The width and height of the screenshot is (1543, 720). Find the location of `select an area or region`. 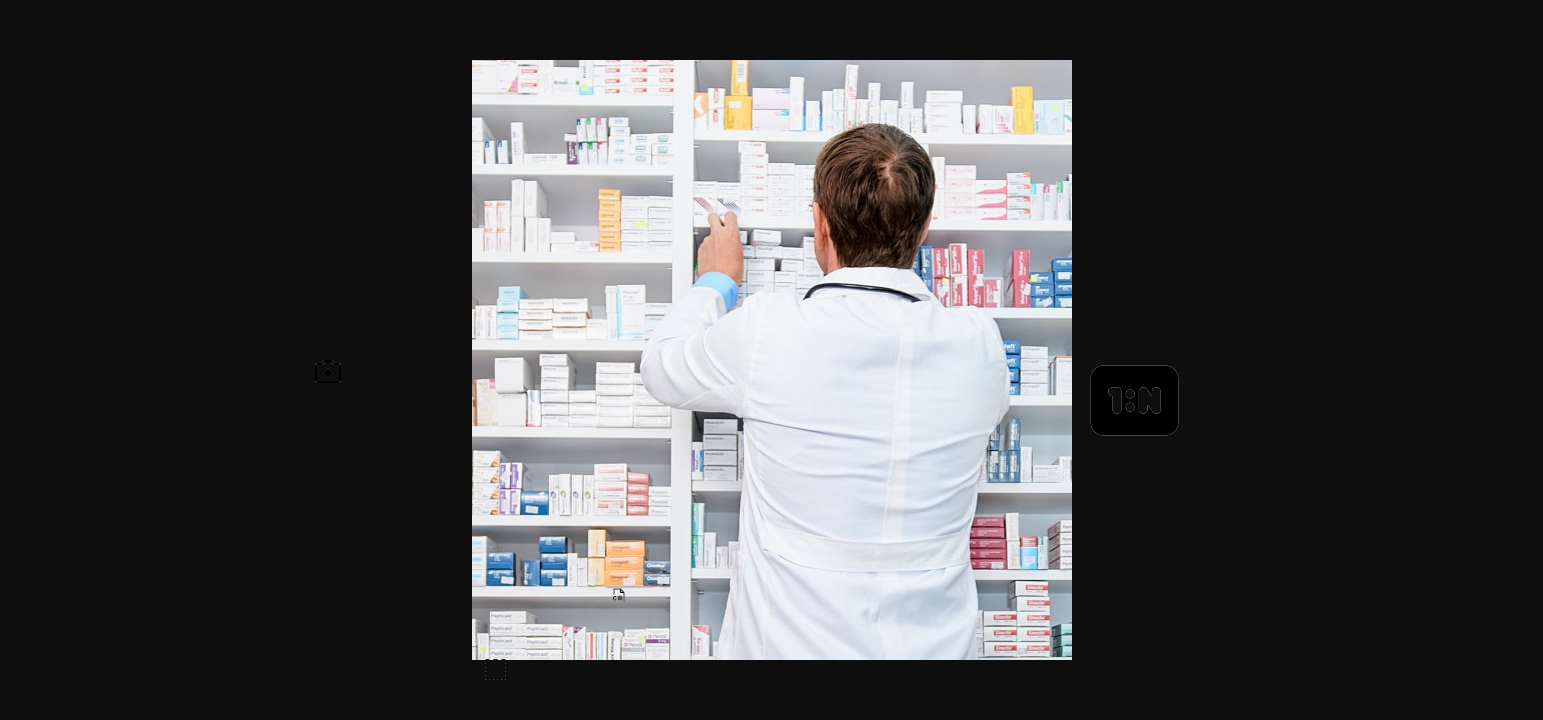

select an area or region is located at coordinates (495, 669).